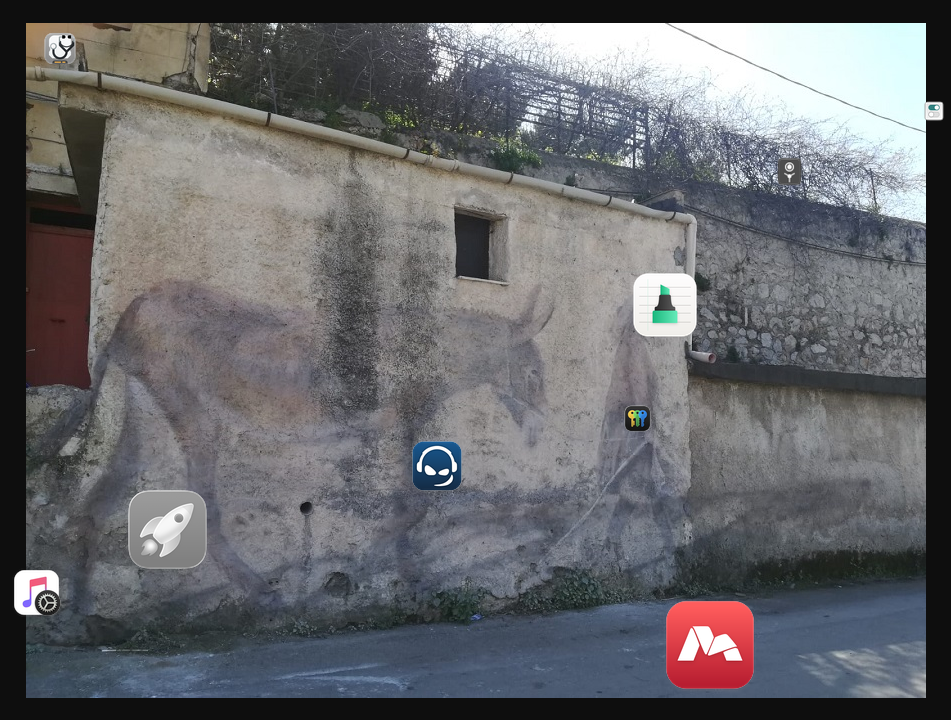  I want to click on open system tweaks or settings customization, so click(934, 111).